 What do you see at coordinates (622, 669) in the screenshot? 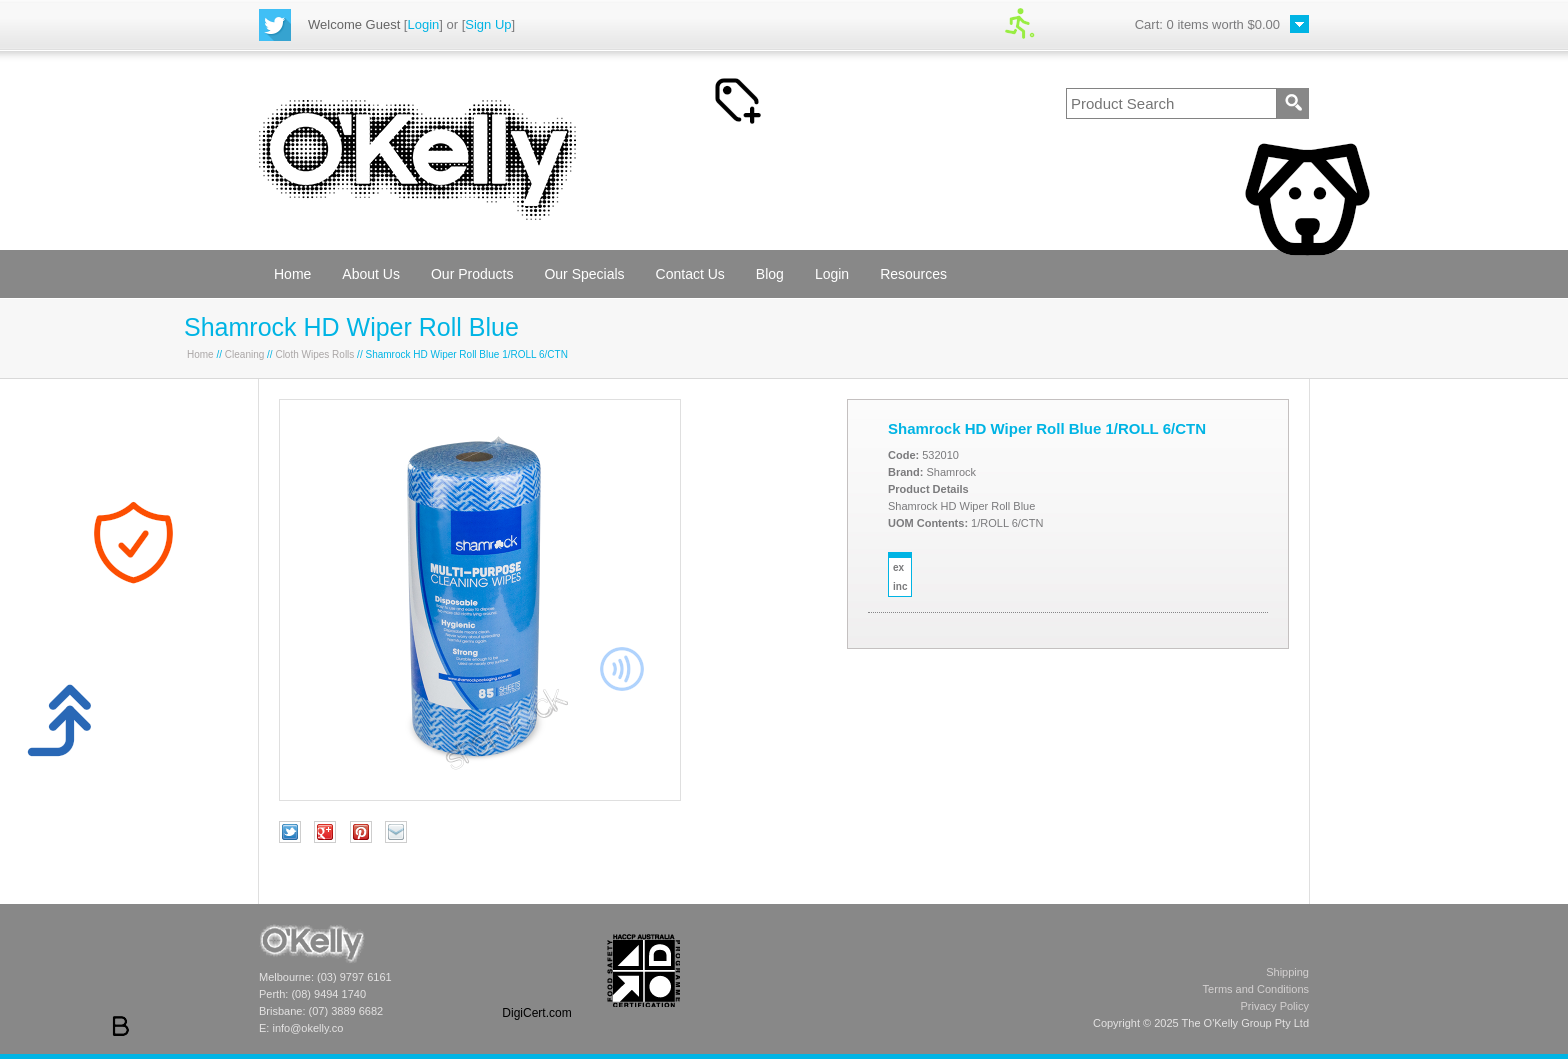
I see `tap to pay with contactless payment` at bounding box center [622, 669].